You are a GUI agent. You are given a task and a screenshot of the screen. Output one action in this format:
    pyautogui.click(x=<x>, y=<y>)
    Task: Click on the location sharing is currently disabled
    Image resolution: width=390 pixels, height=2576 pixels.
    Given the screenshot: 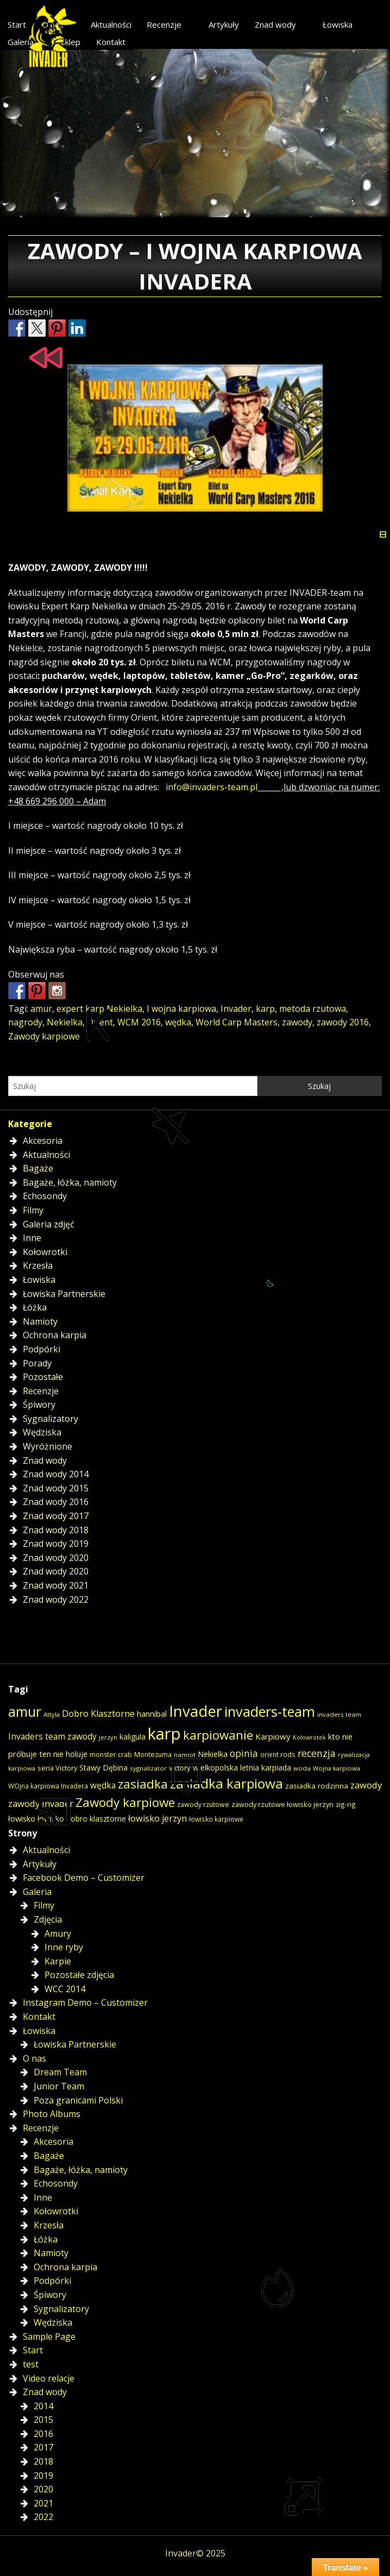 What is the action you would take?
    pyautogui.click(x=169, y=1127)
    